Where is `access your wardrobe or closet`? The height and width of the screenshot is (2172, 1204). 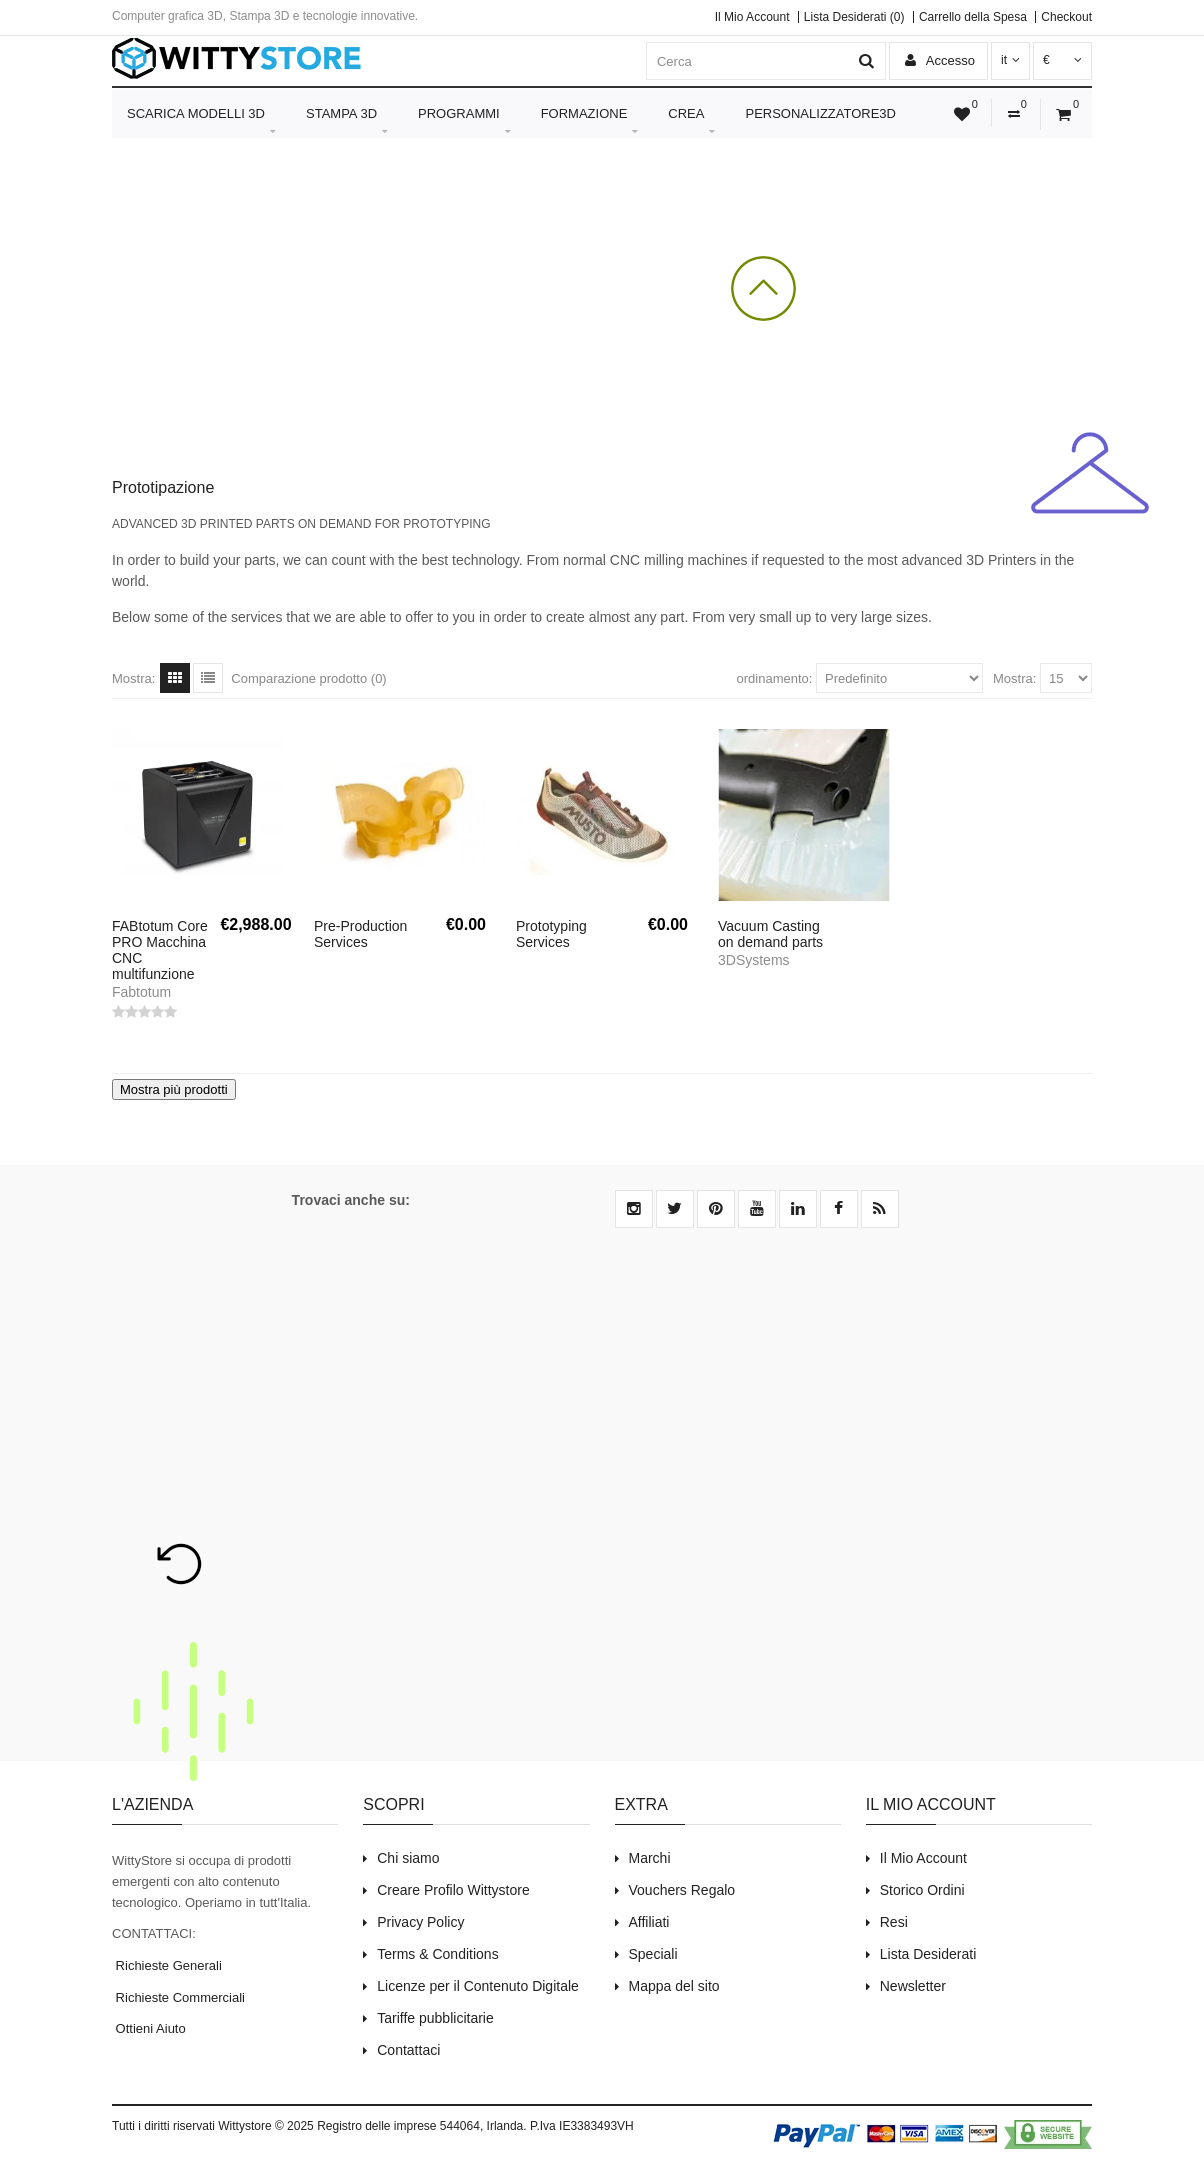 access your wardrobe or closet is located at coordinates (1090, 479).